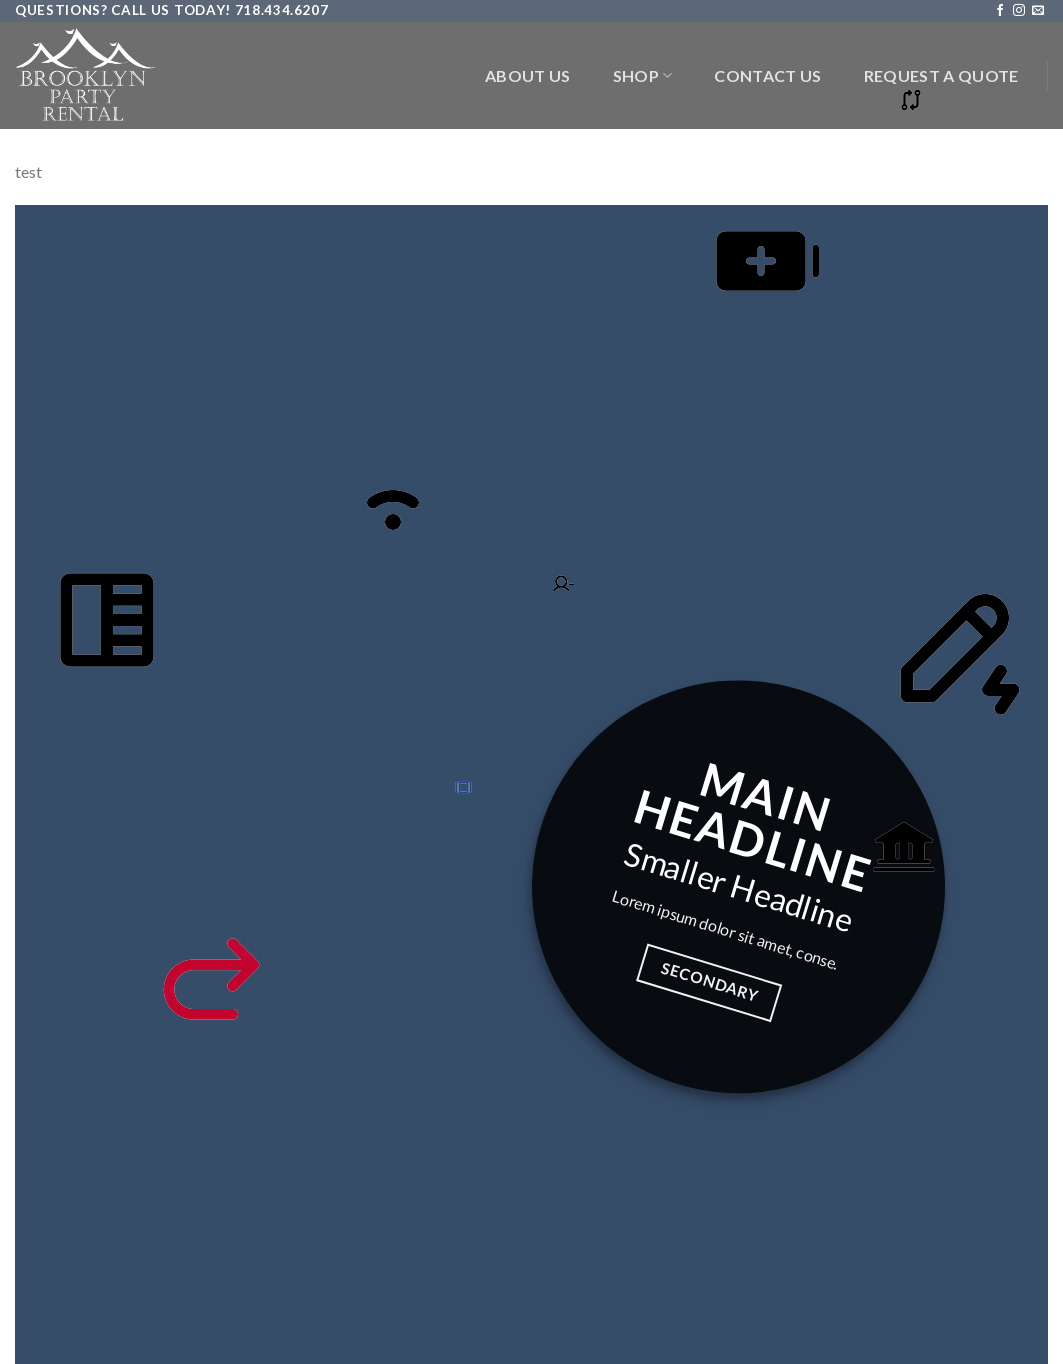 This screenshot has width=1063, height=1364. I want to click on indicates weak wifi signal strength, so click(393, 484).